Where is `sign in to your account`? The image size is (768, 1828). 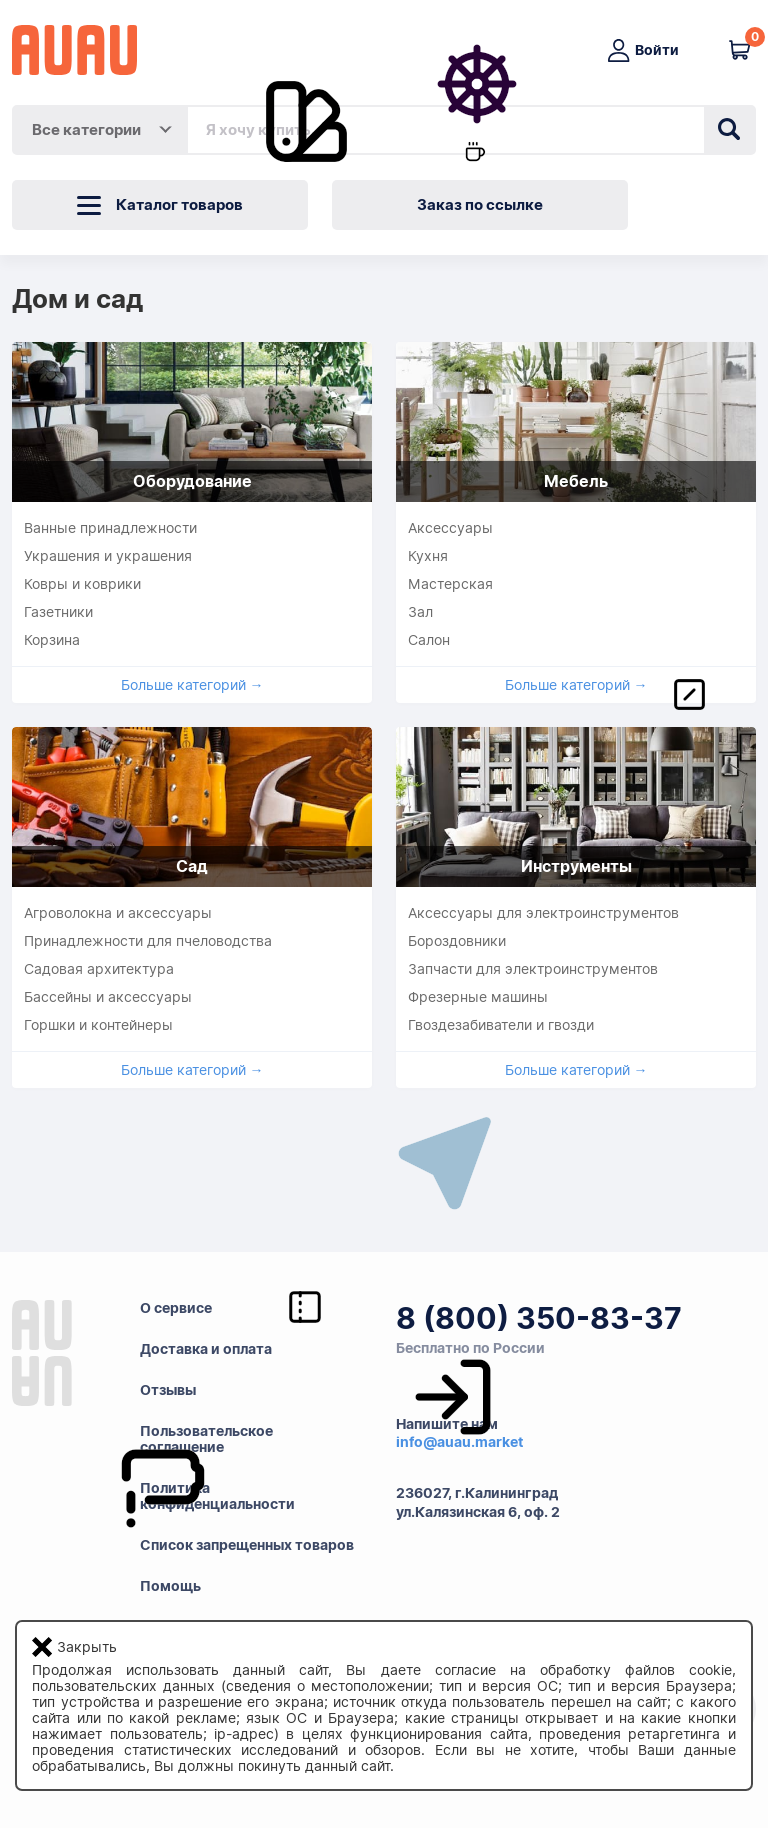
sign in to your account is located at coordinates (453, 1397).